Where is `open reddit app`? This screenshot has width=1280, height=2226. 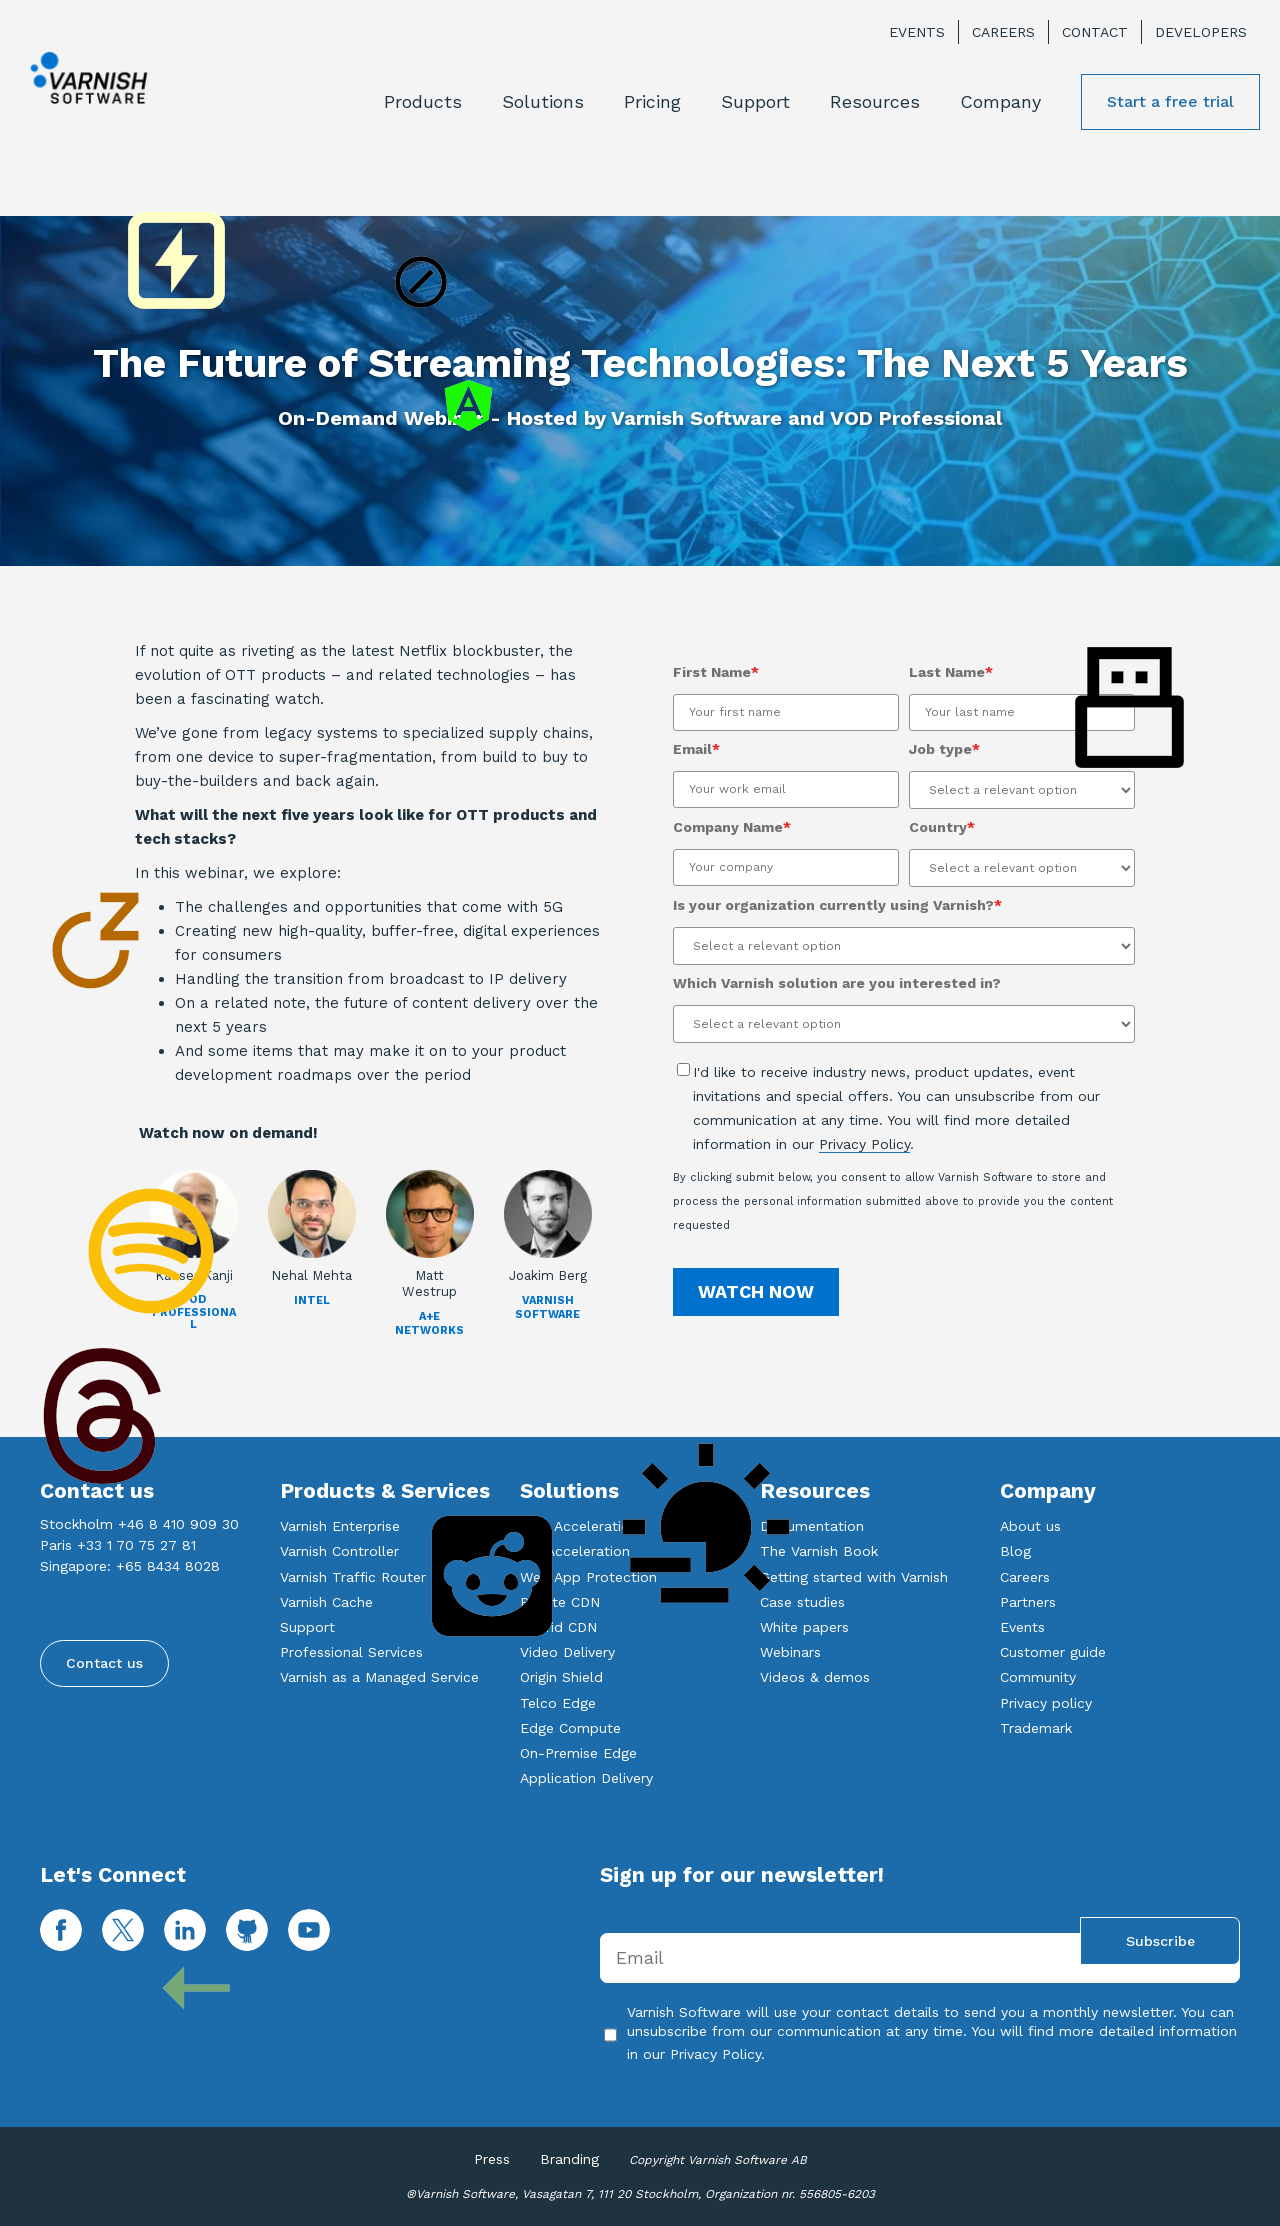 open reddit app is located at coordinates (492, 1576).